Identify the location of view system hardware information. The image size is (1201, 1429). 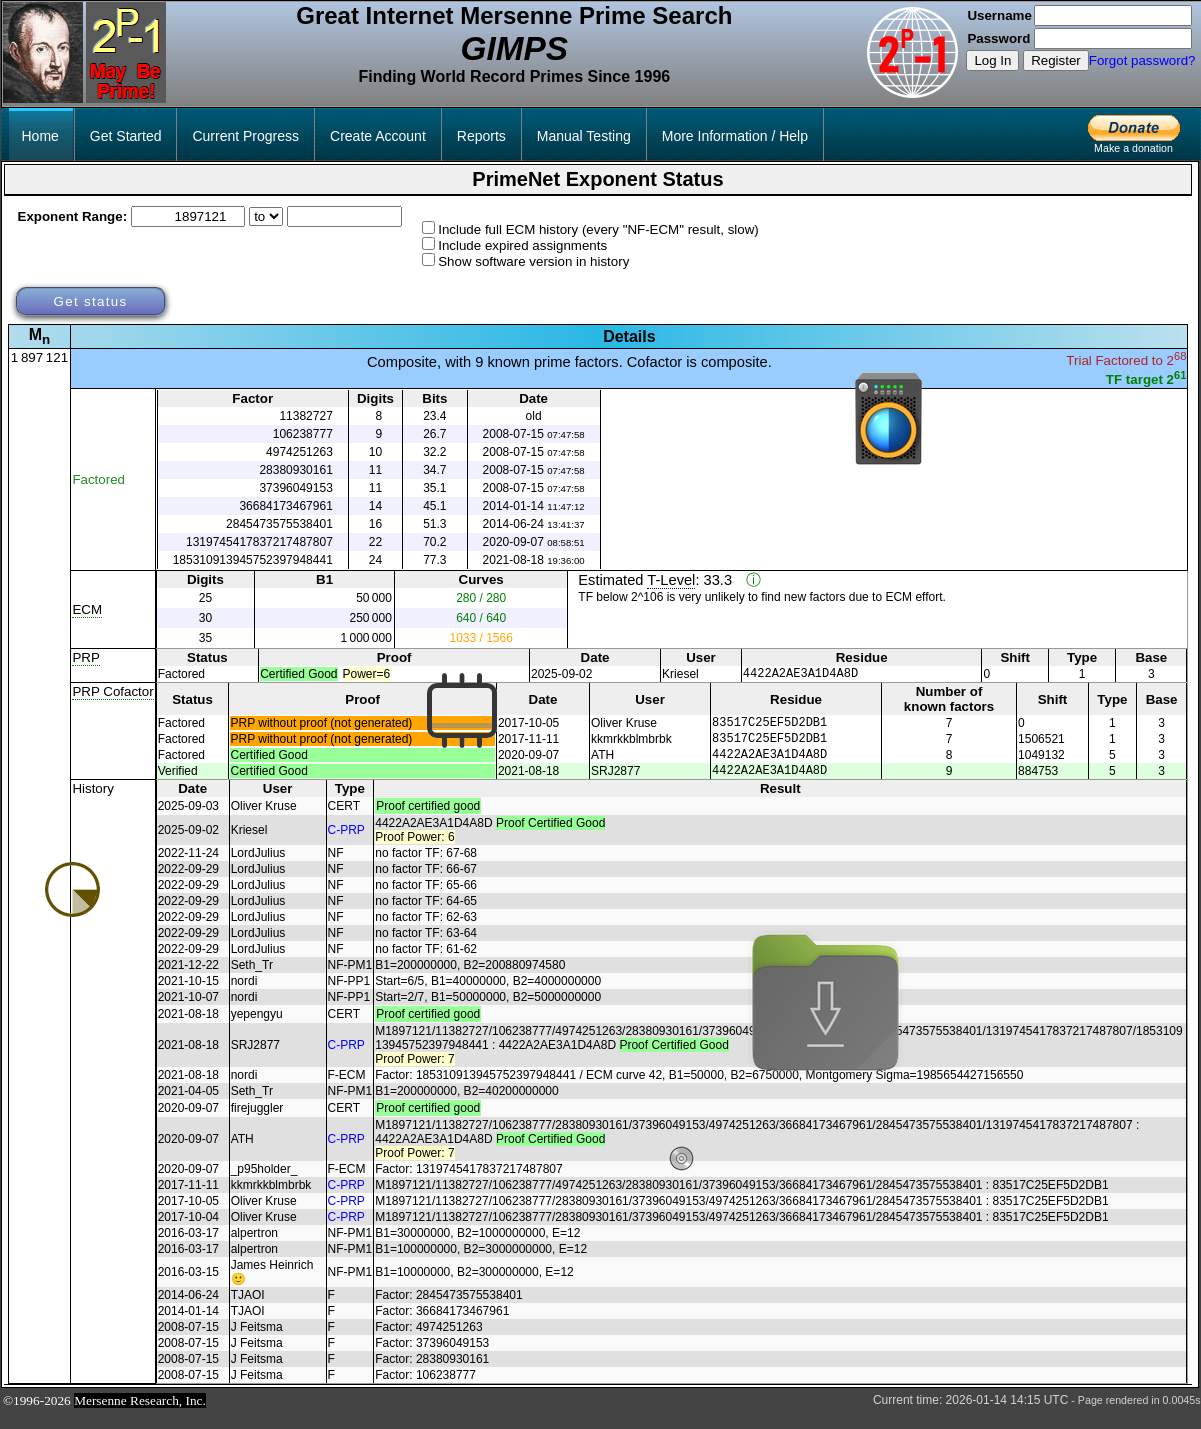
(462, 708).